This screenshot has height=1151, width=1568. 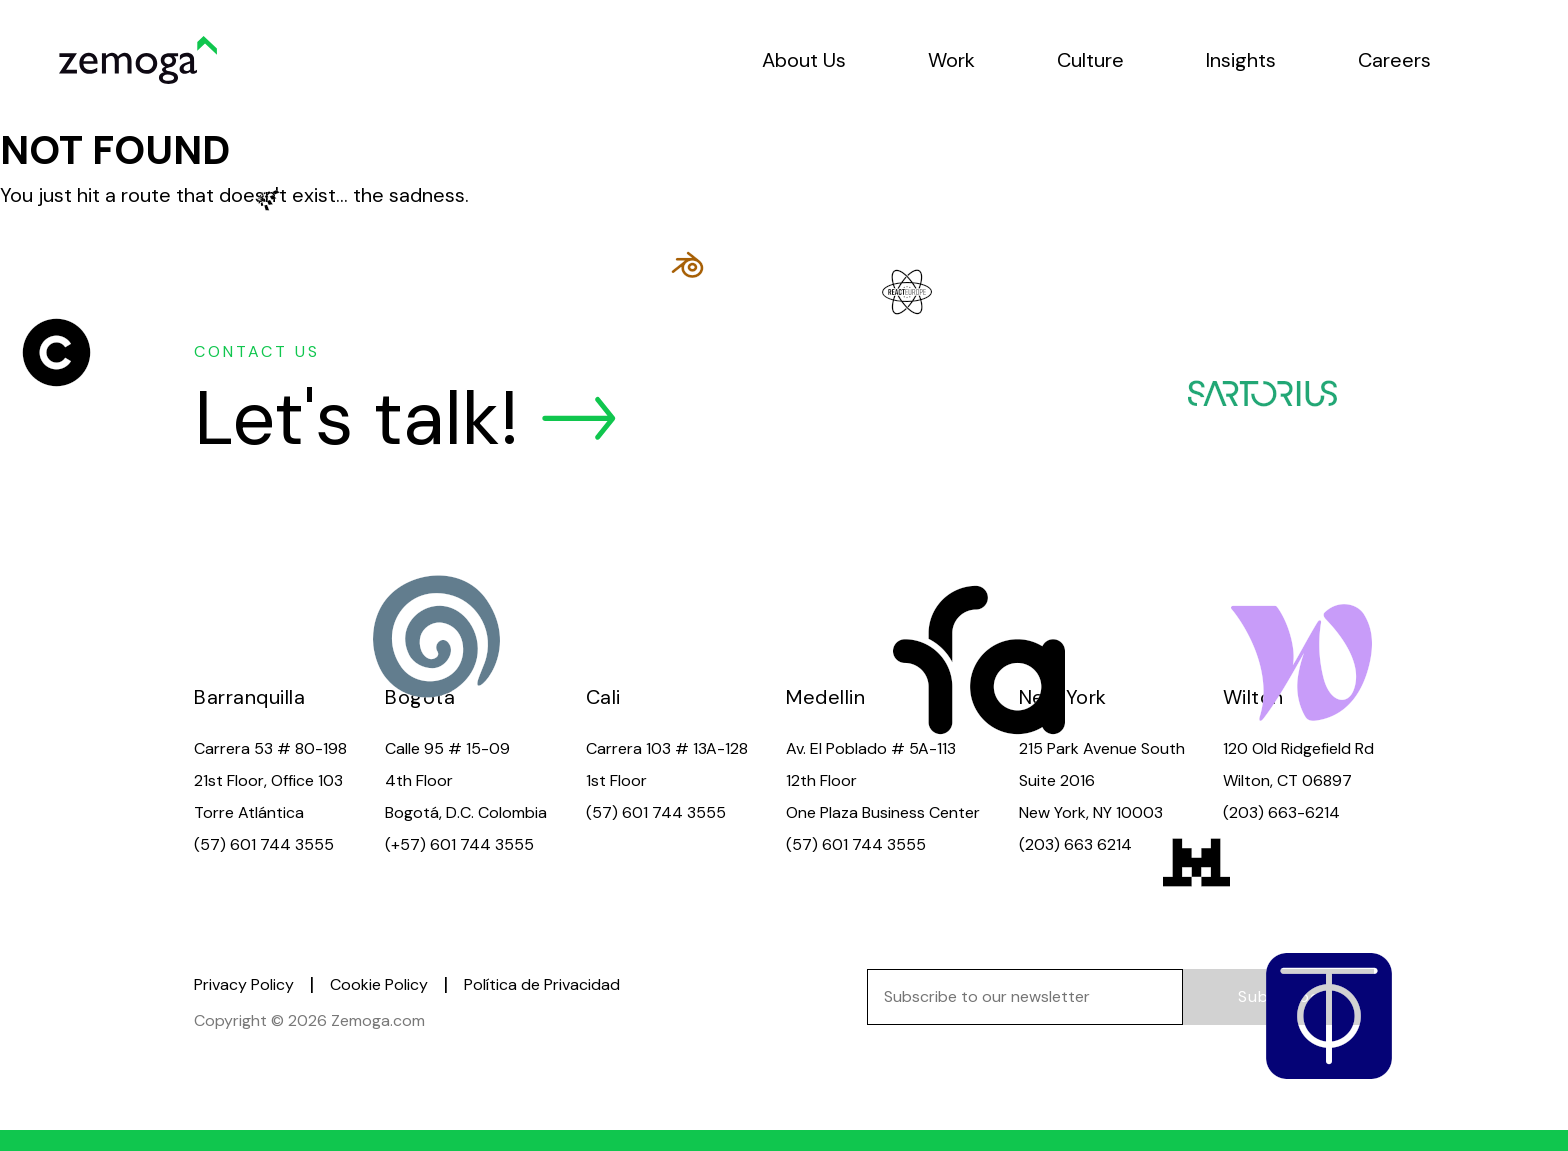 I want to click on schlix CMS brand logo, so click(x=268, y=199).